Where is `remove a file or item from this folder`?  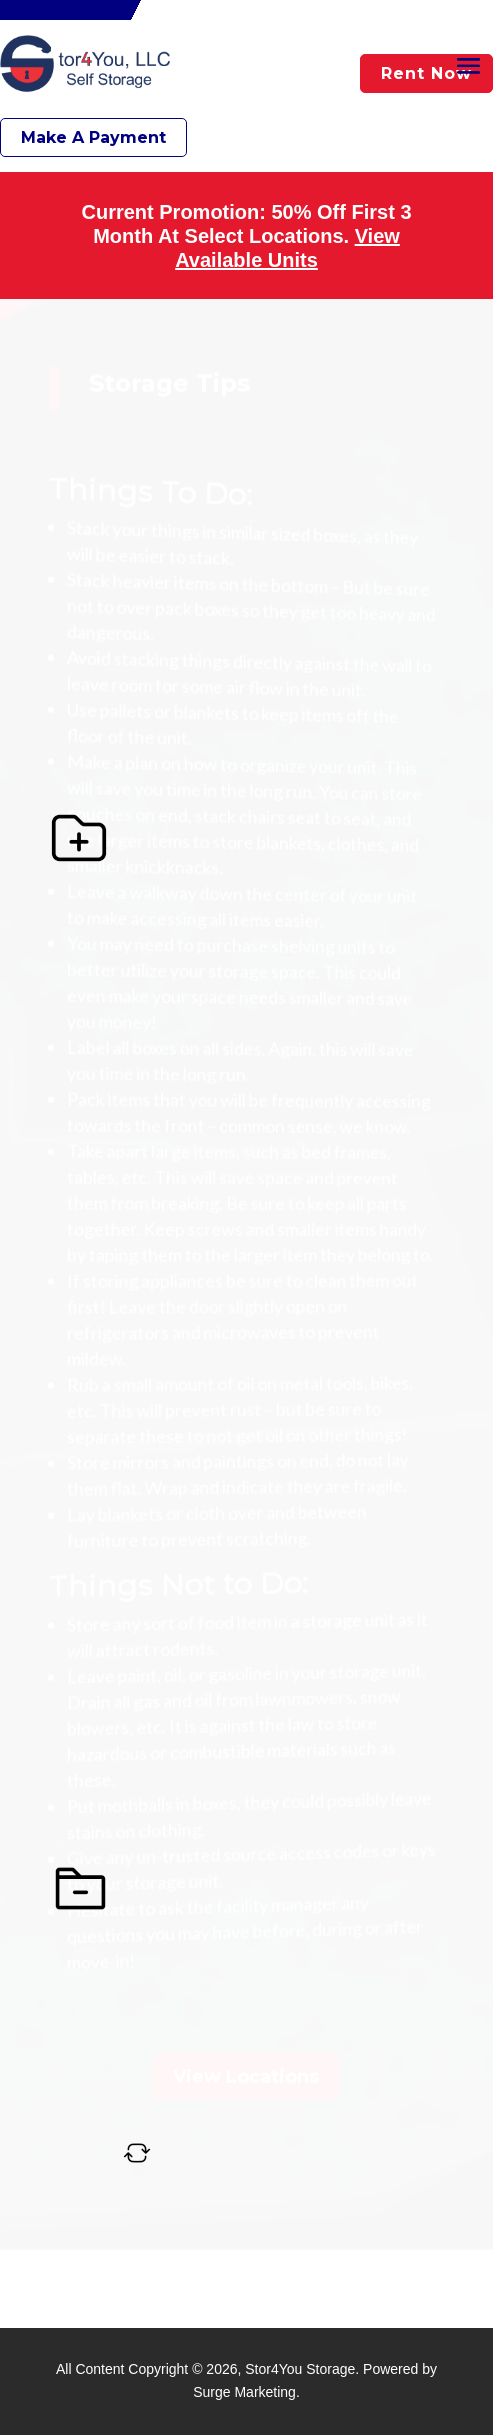
remove a file or item from this folder is located at coordinates (80, 1888).